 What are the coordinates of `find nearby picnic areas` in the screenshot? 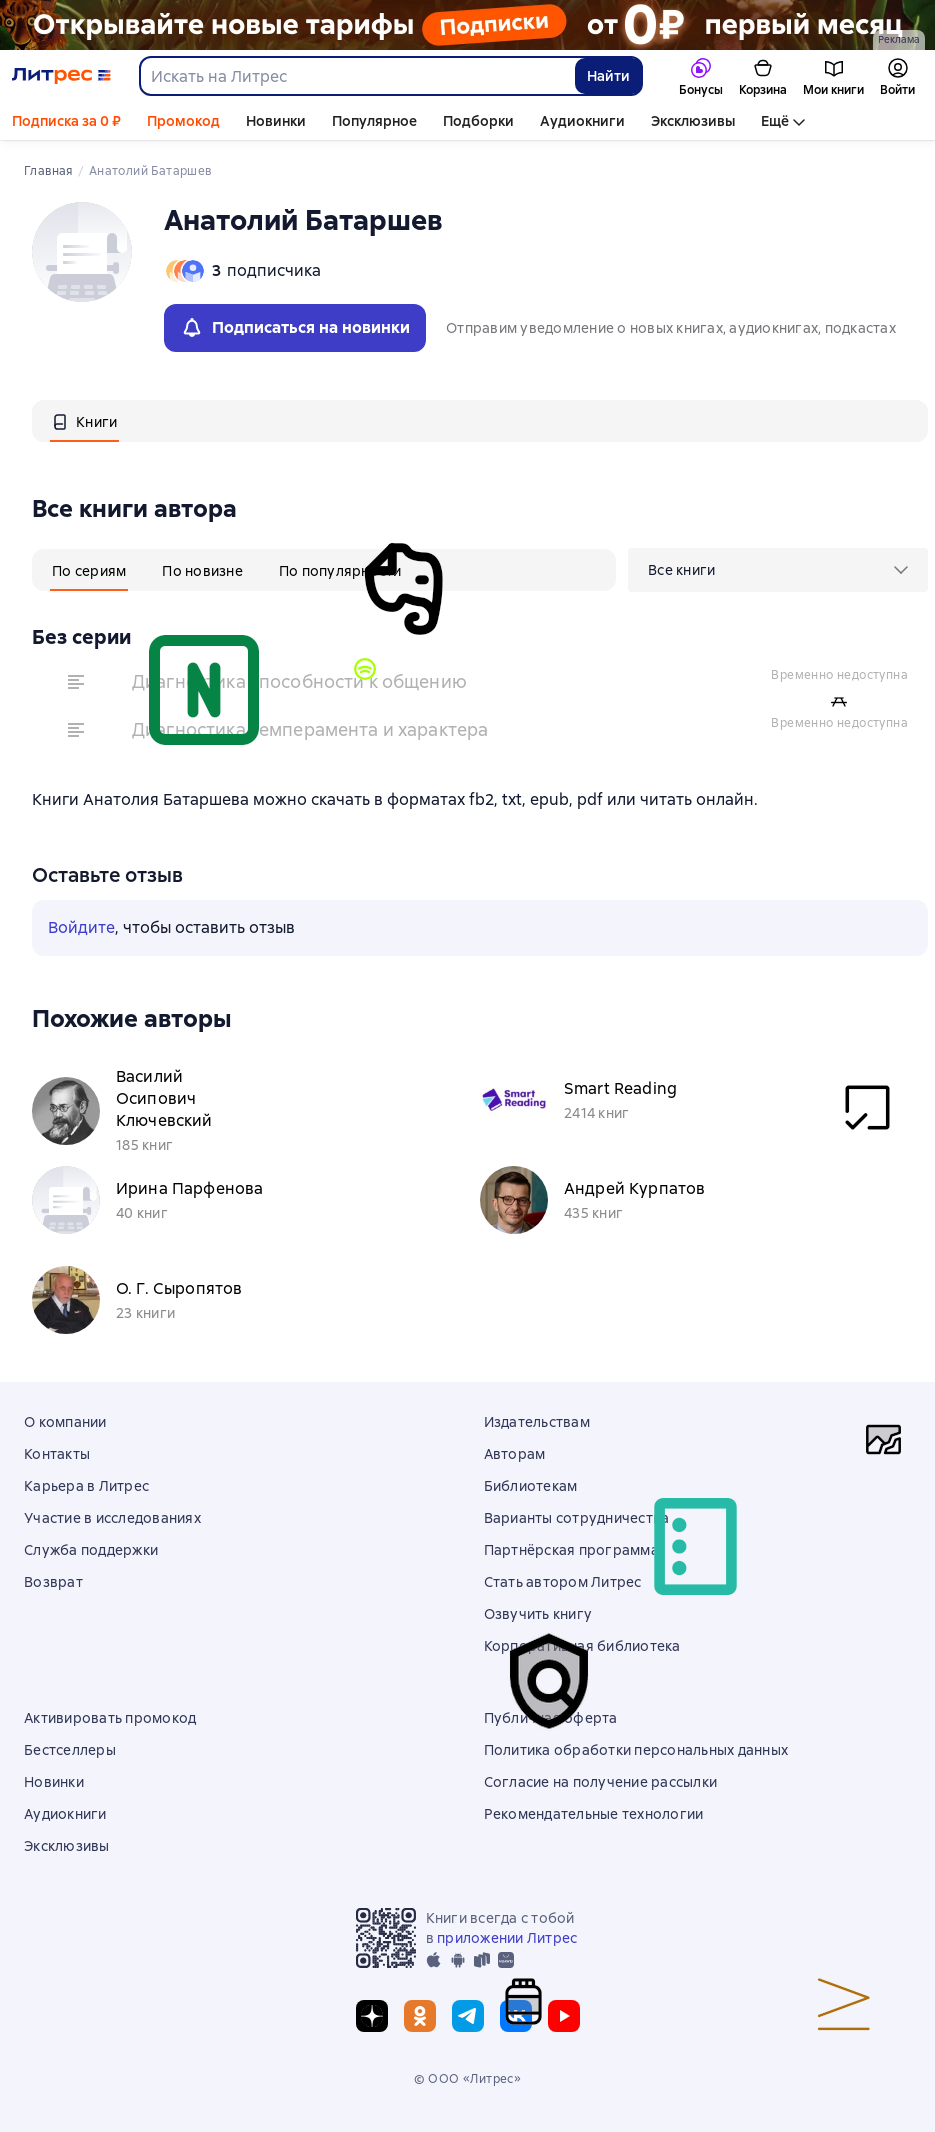 It's located at (839, 702).